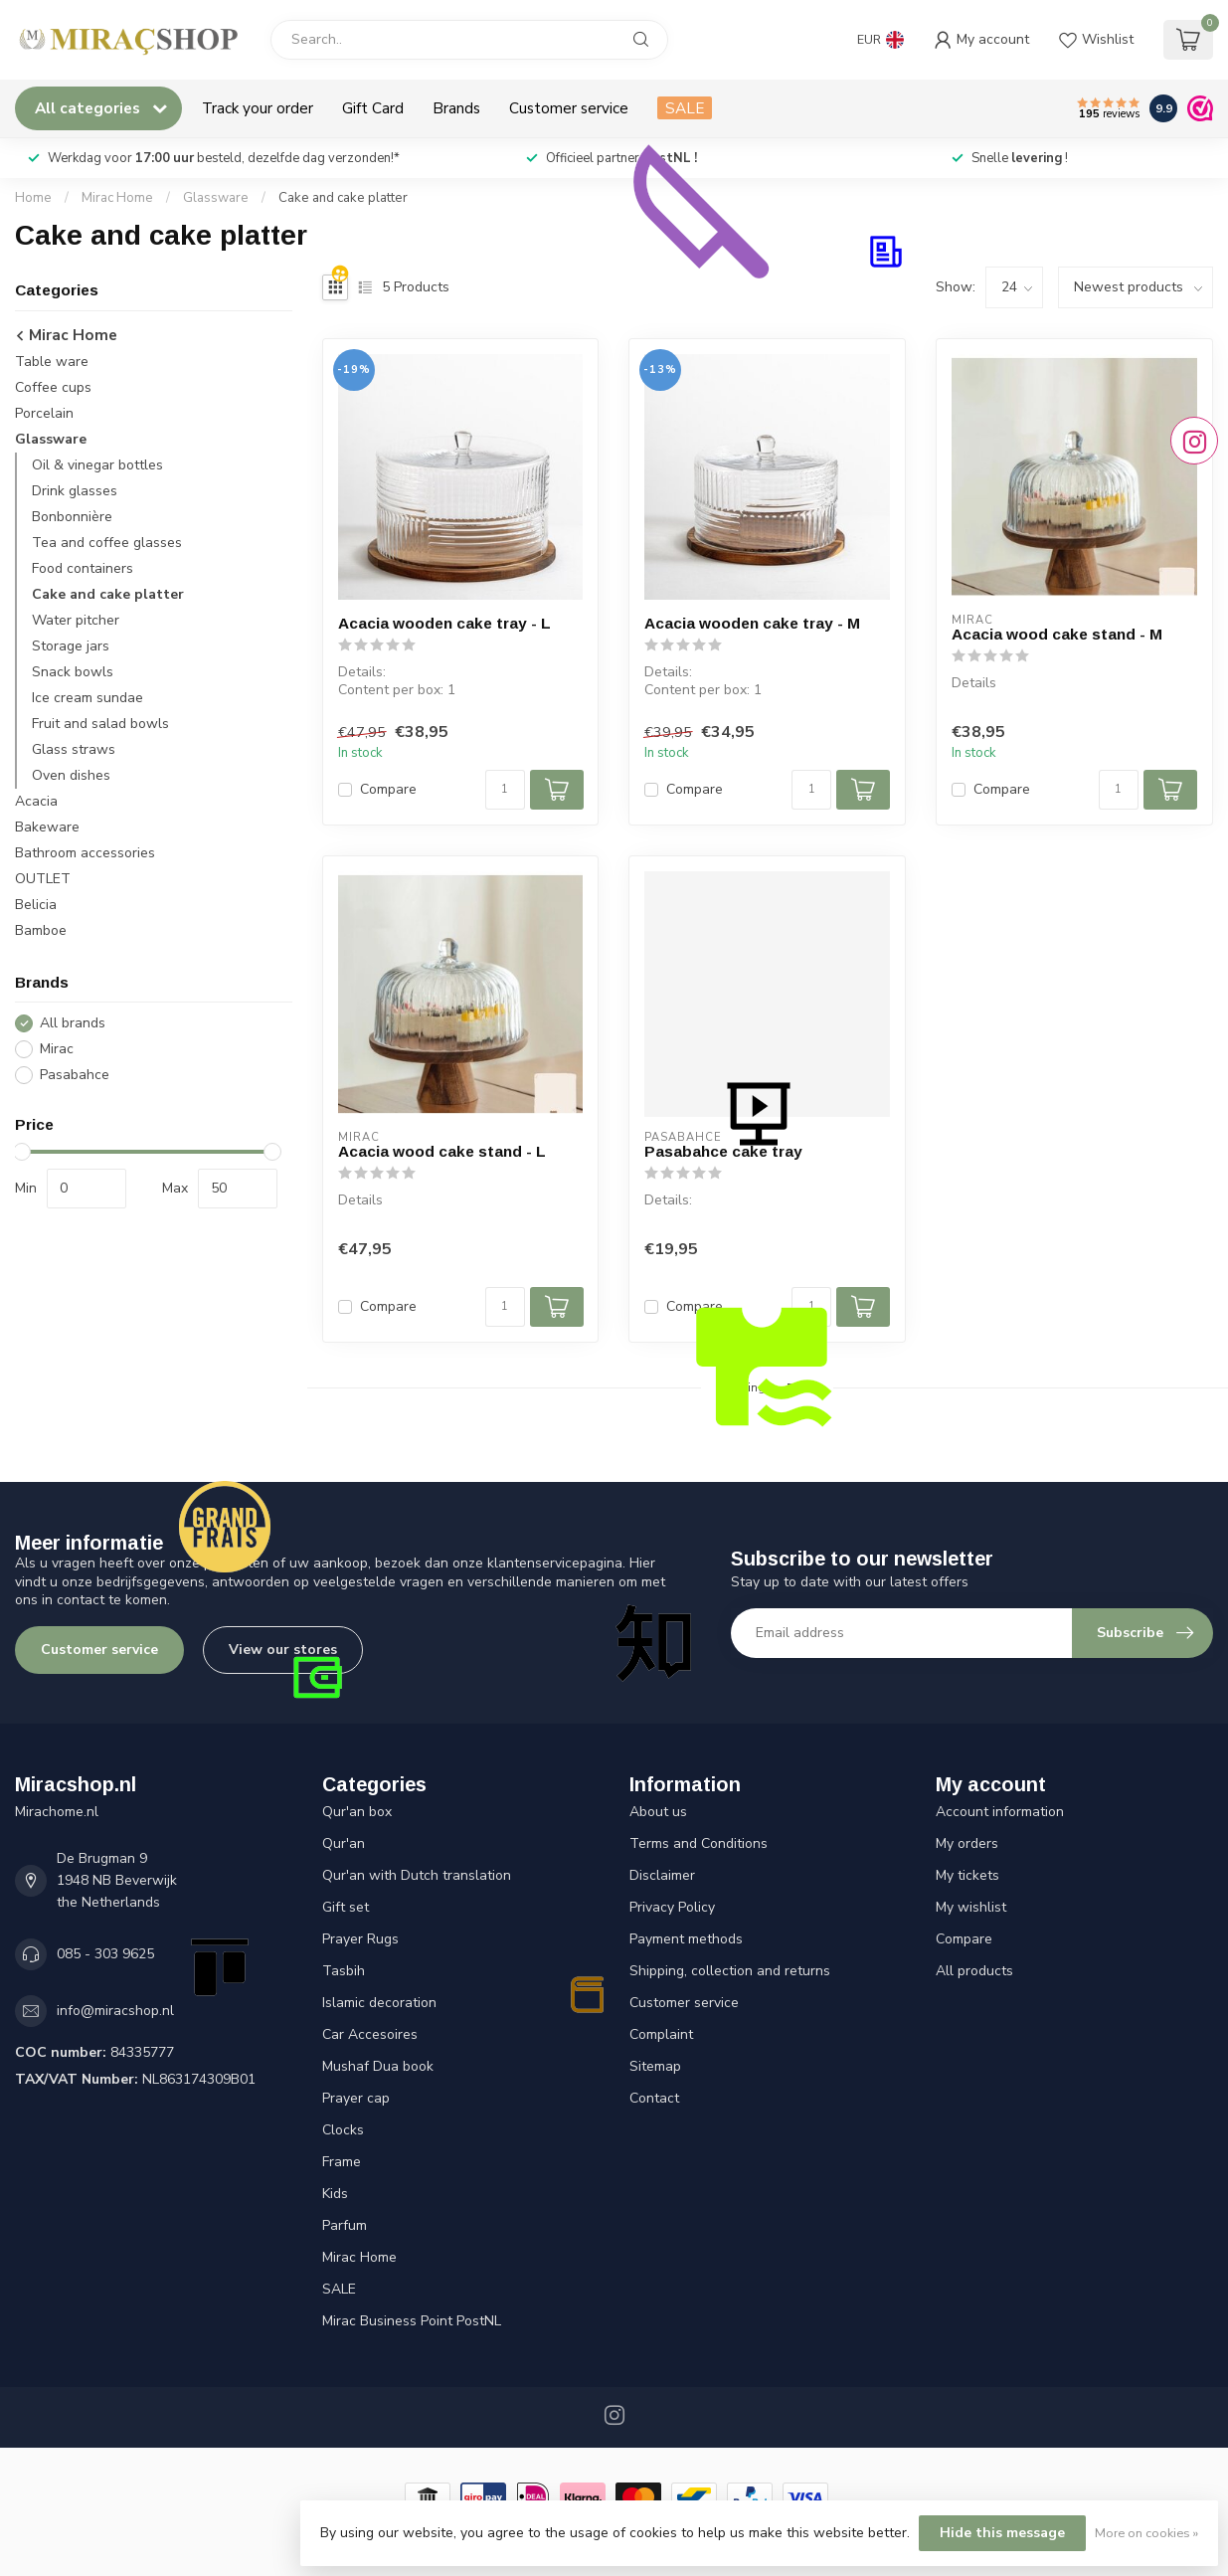 This screenshot has height=2576, width=1228. What do you see at coordinates (762, 1367) in the screenshot?
I see `indicates breathable or ventilated clothing` at bounding box center [762, 1367].